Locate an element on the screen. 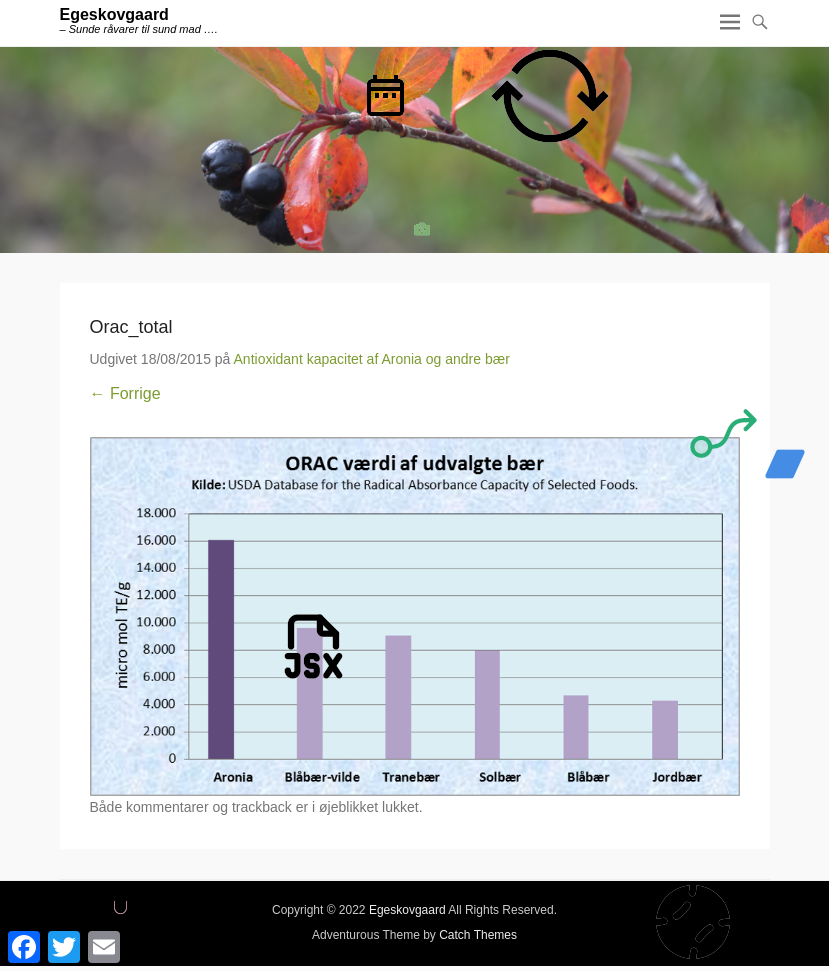 This screenshot has height=971, width=829. view baseball or sports content is located at coordinates (693, 922).